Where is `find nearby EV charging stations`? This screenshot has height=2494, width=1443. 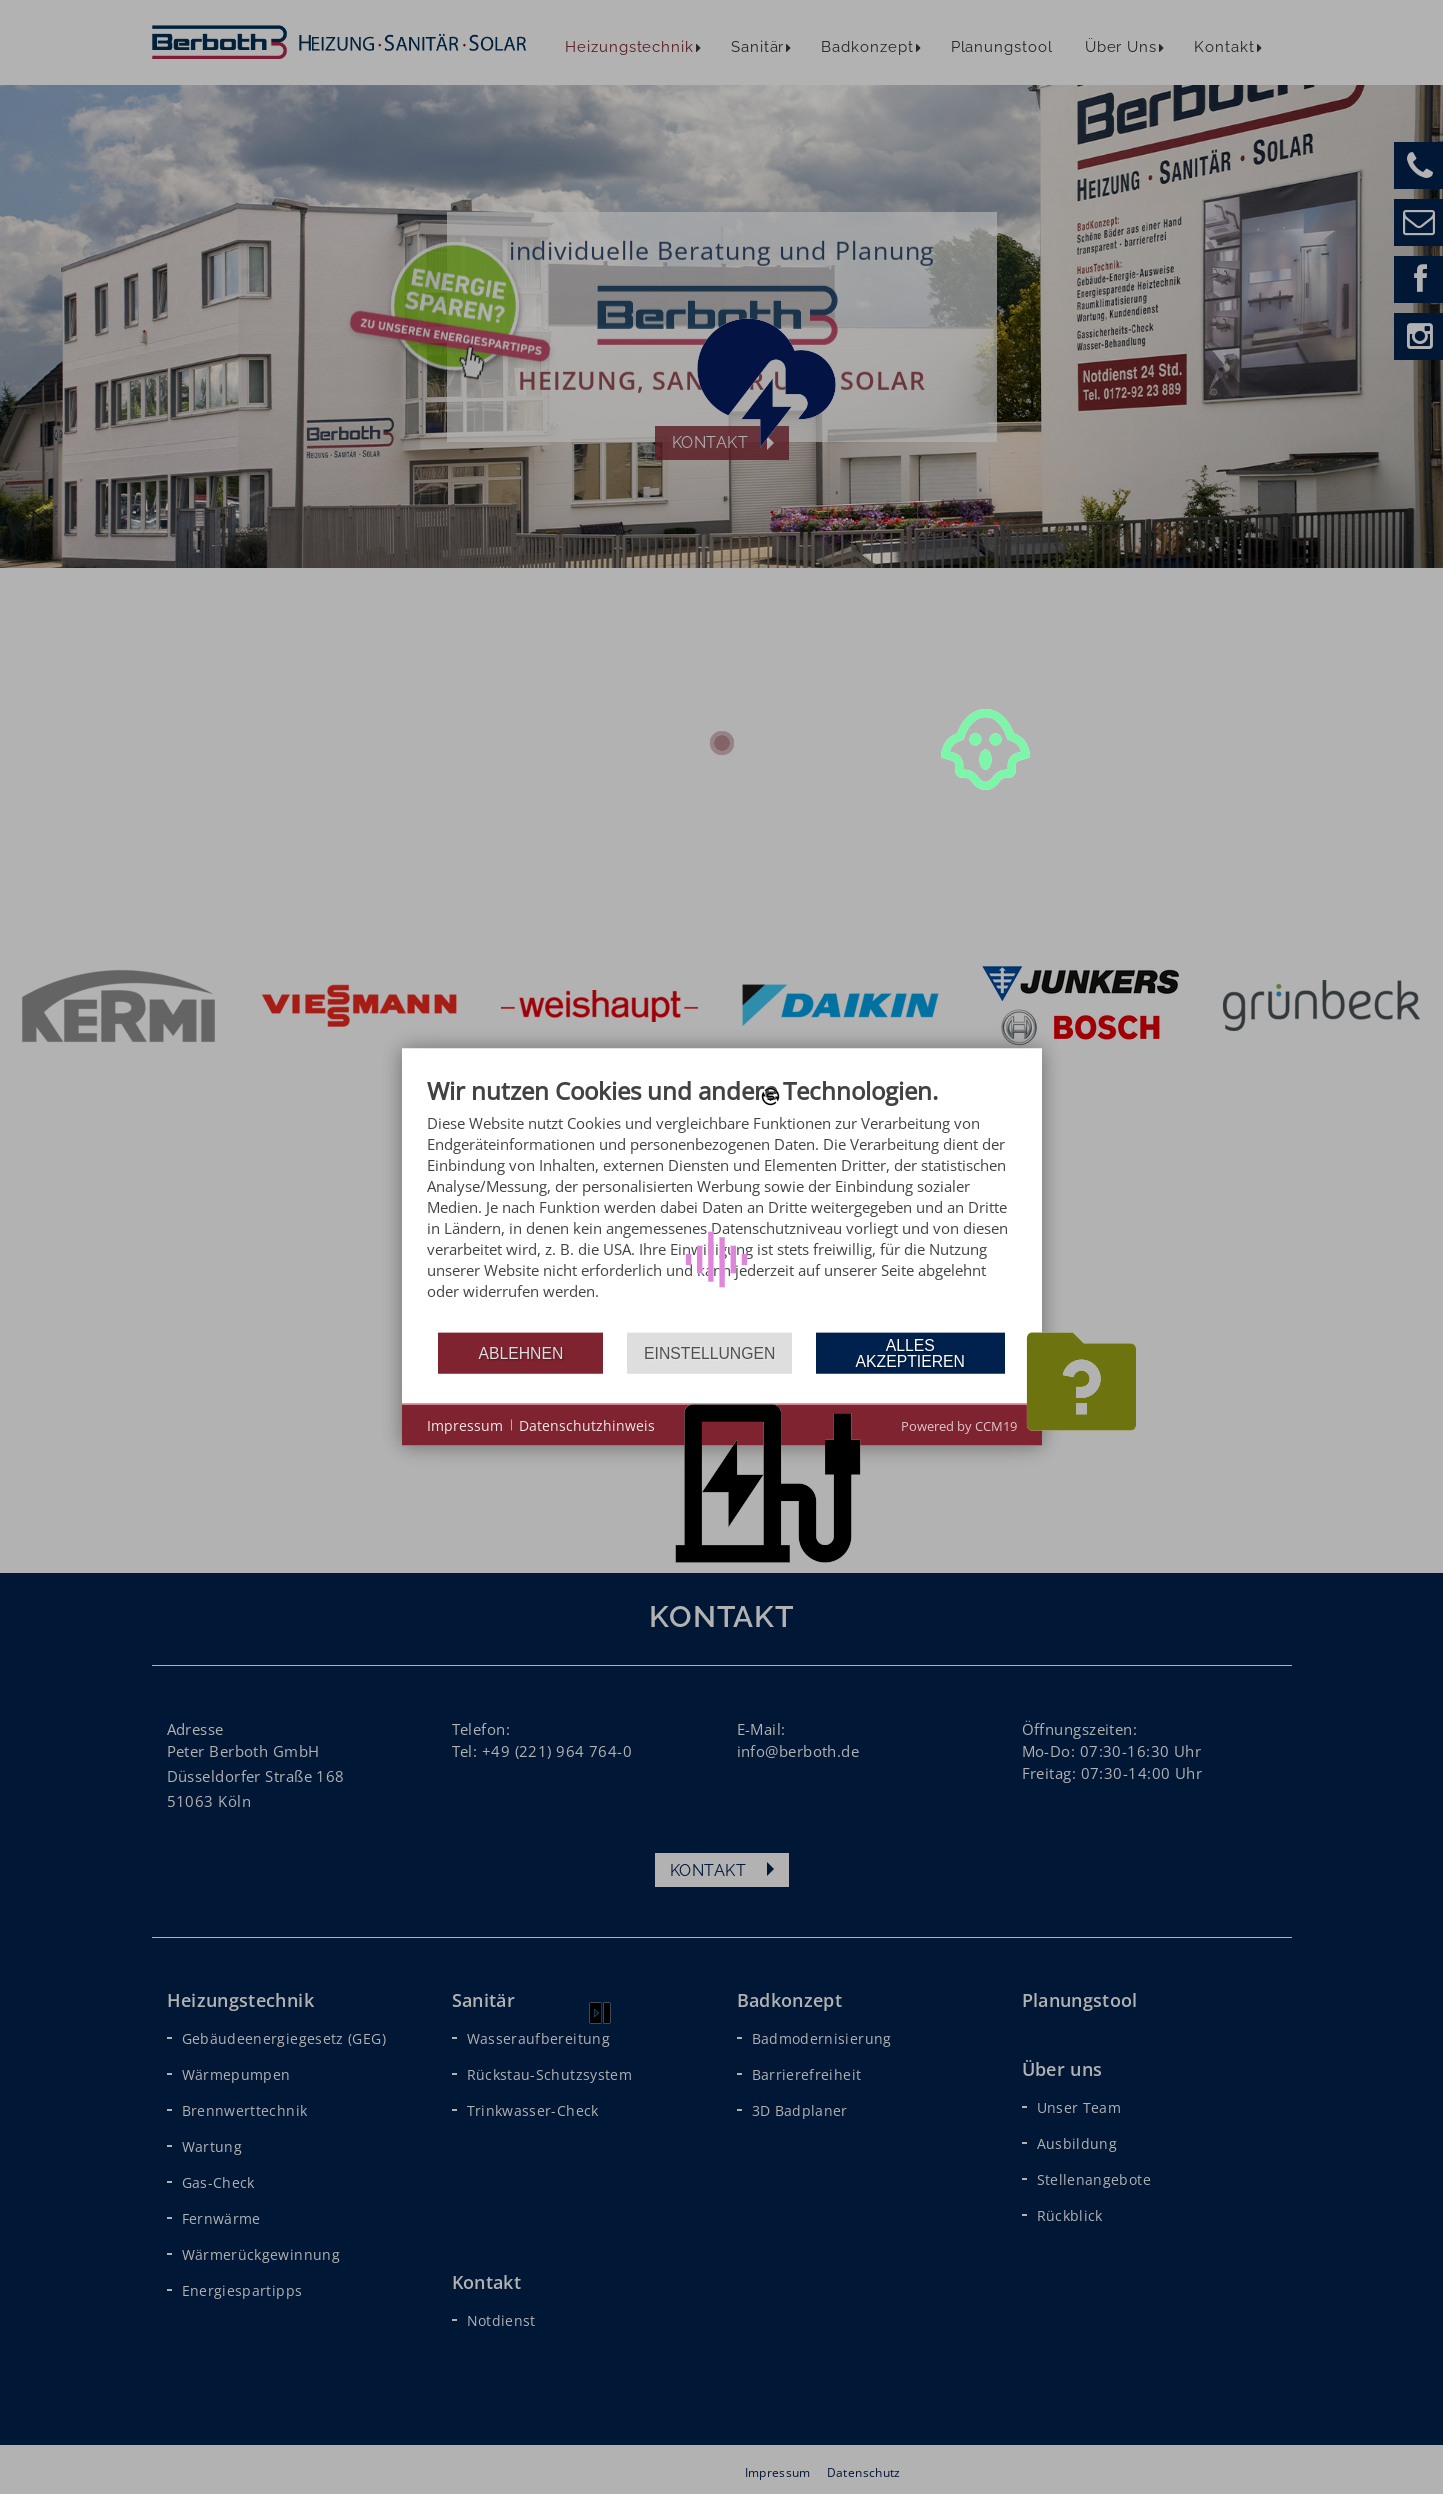 find nearby EV charging stations is located at coordinates (763, 1483).